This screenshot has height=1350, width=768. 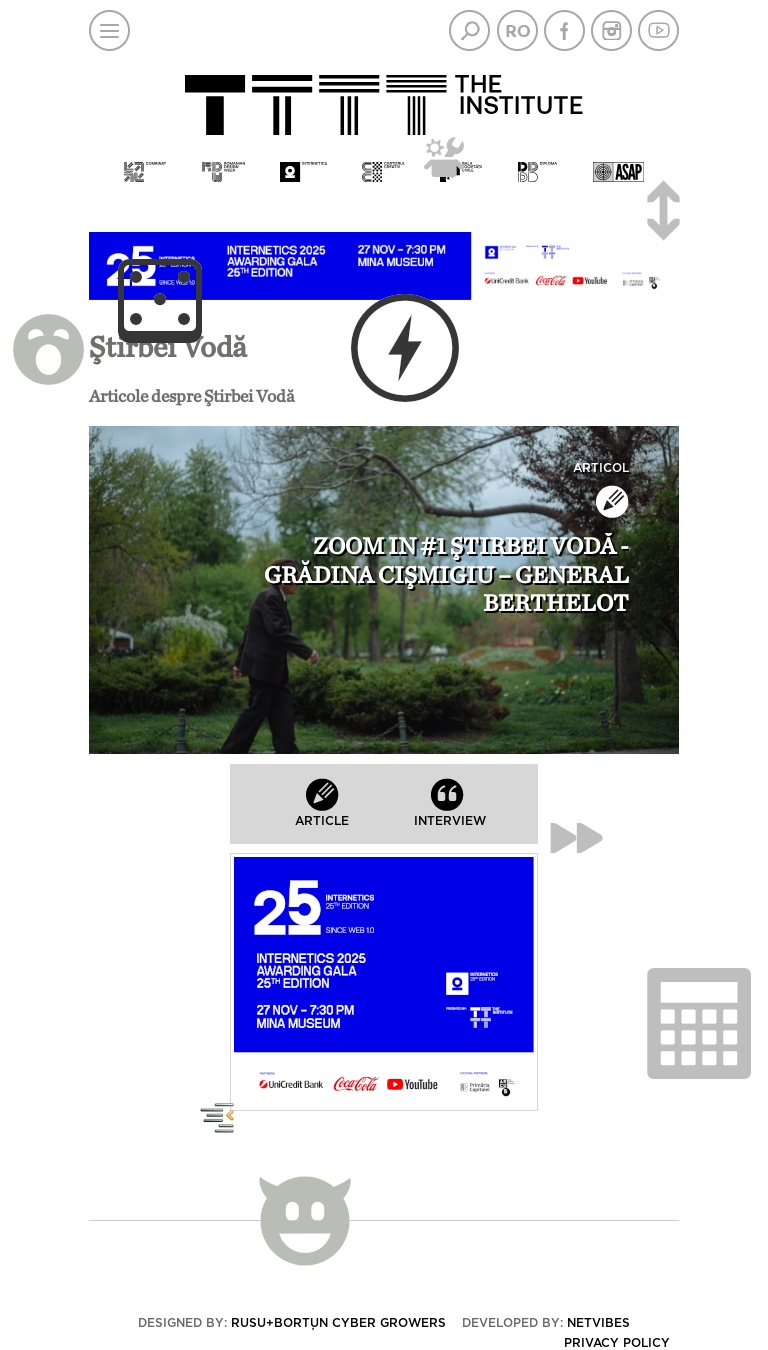 What do you see at coordinates (577, 838) in the screenshot?
I see `fast forward media playback` at bounding box center [577, 838].